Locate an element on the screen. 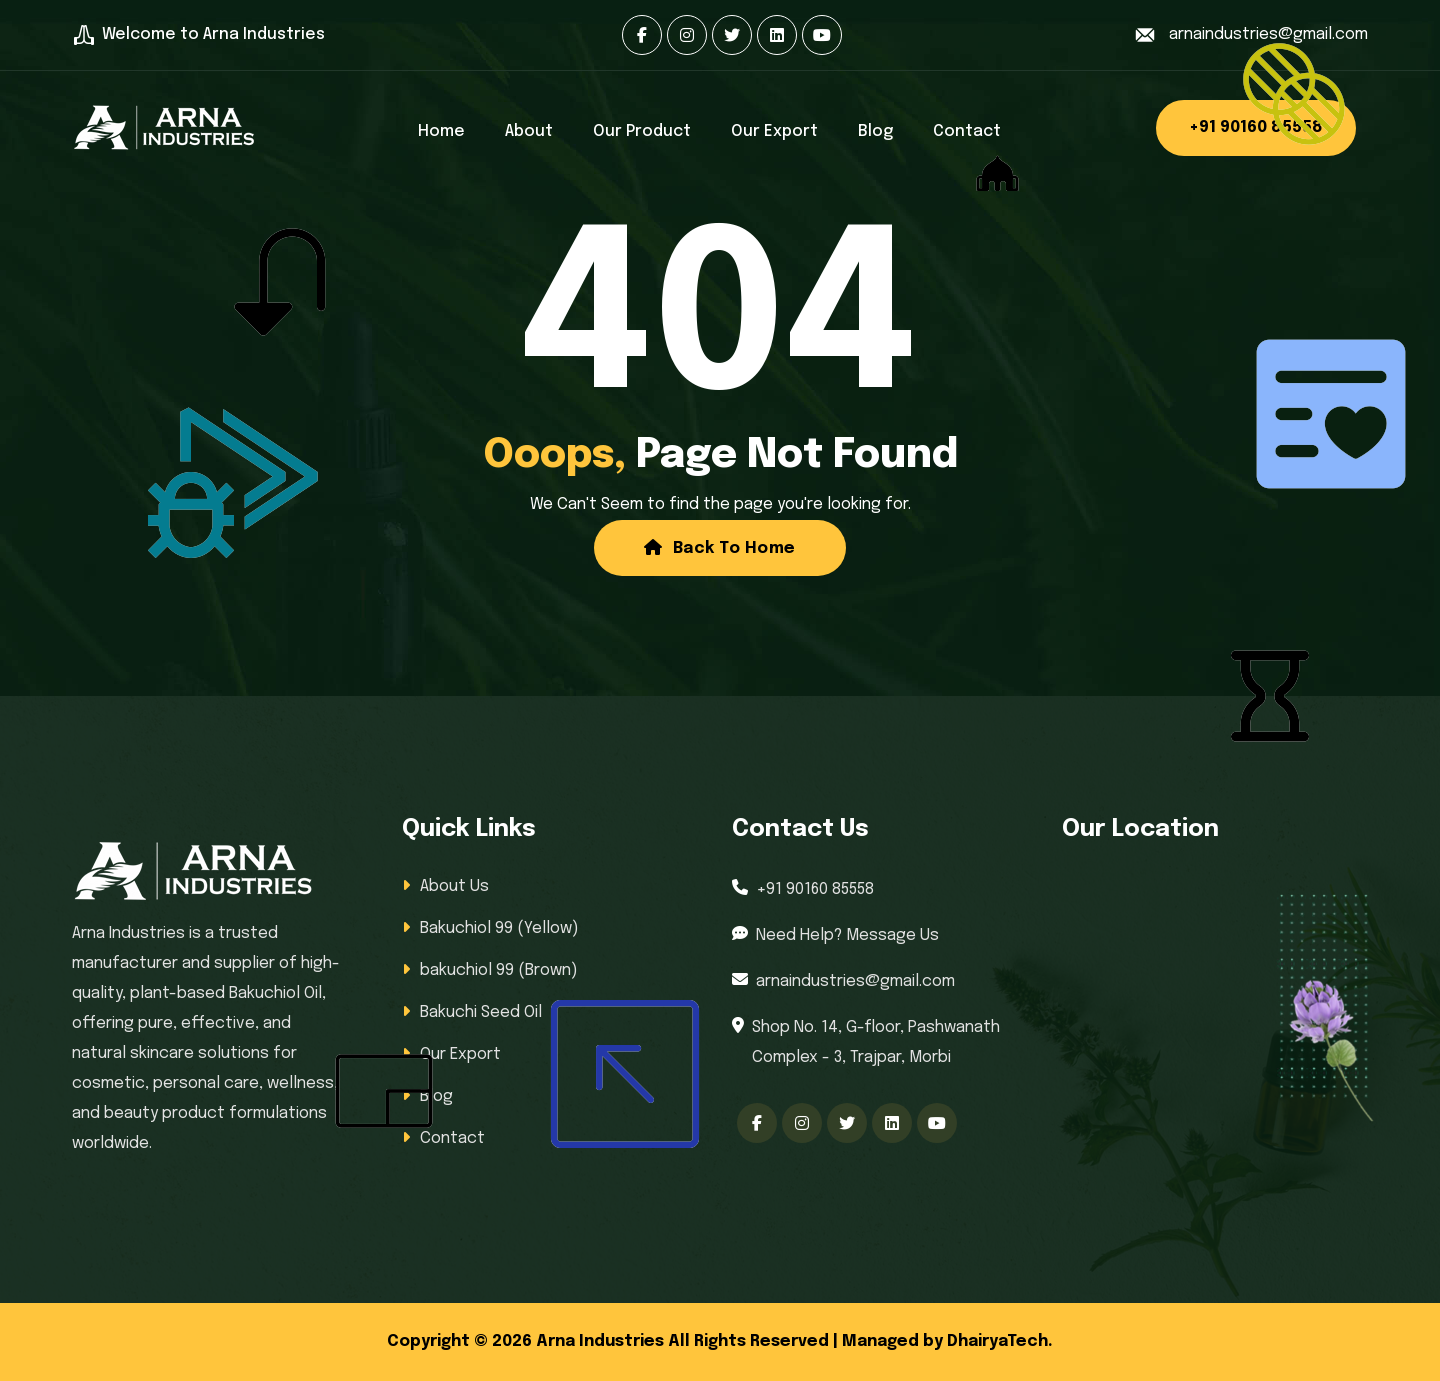  indicates a process is in progress or loading is located at coordinates (1270, 696).